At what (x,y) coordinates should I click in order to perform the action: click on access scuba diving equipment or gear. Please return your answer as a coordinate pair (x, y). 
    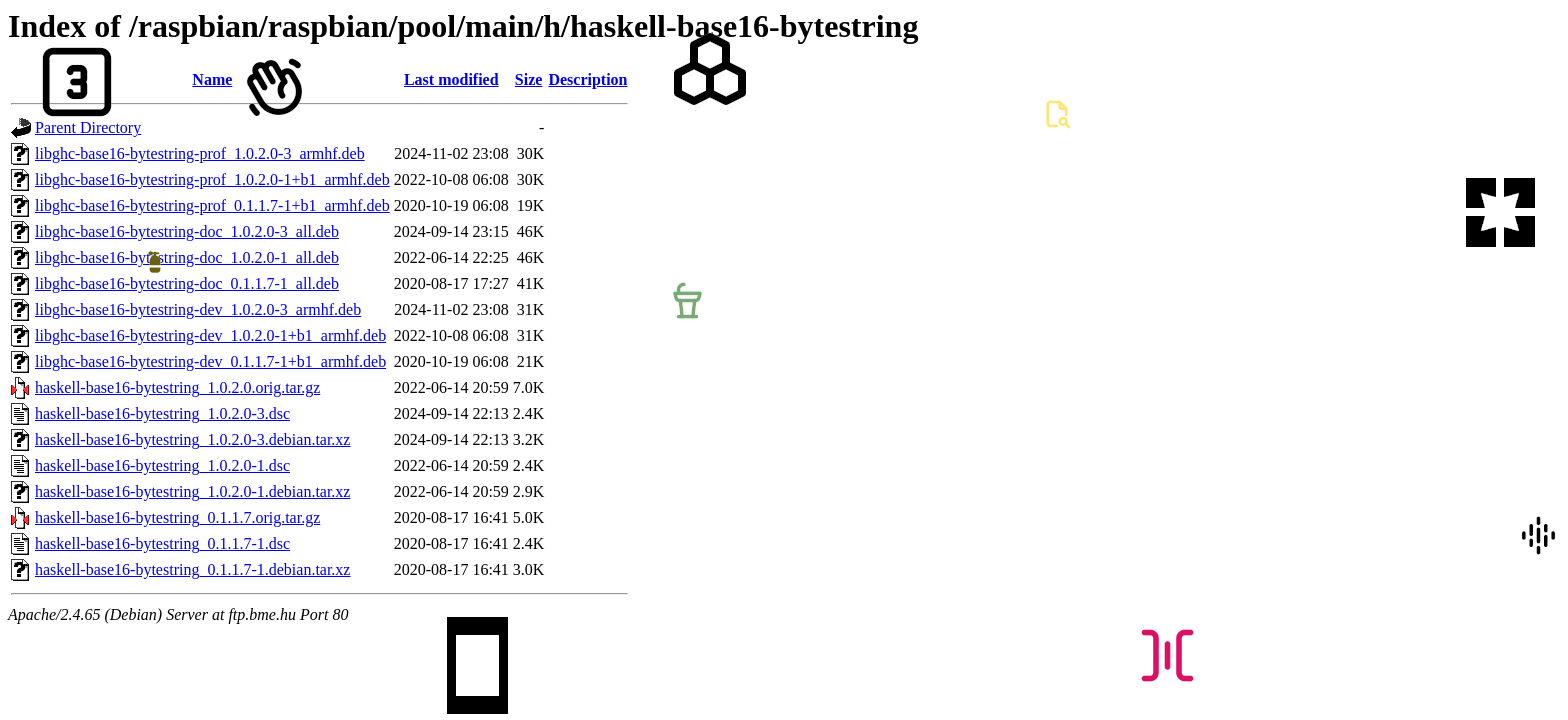
    Looking at the image, I should click on (155, 262).